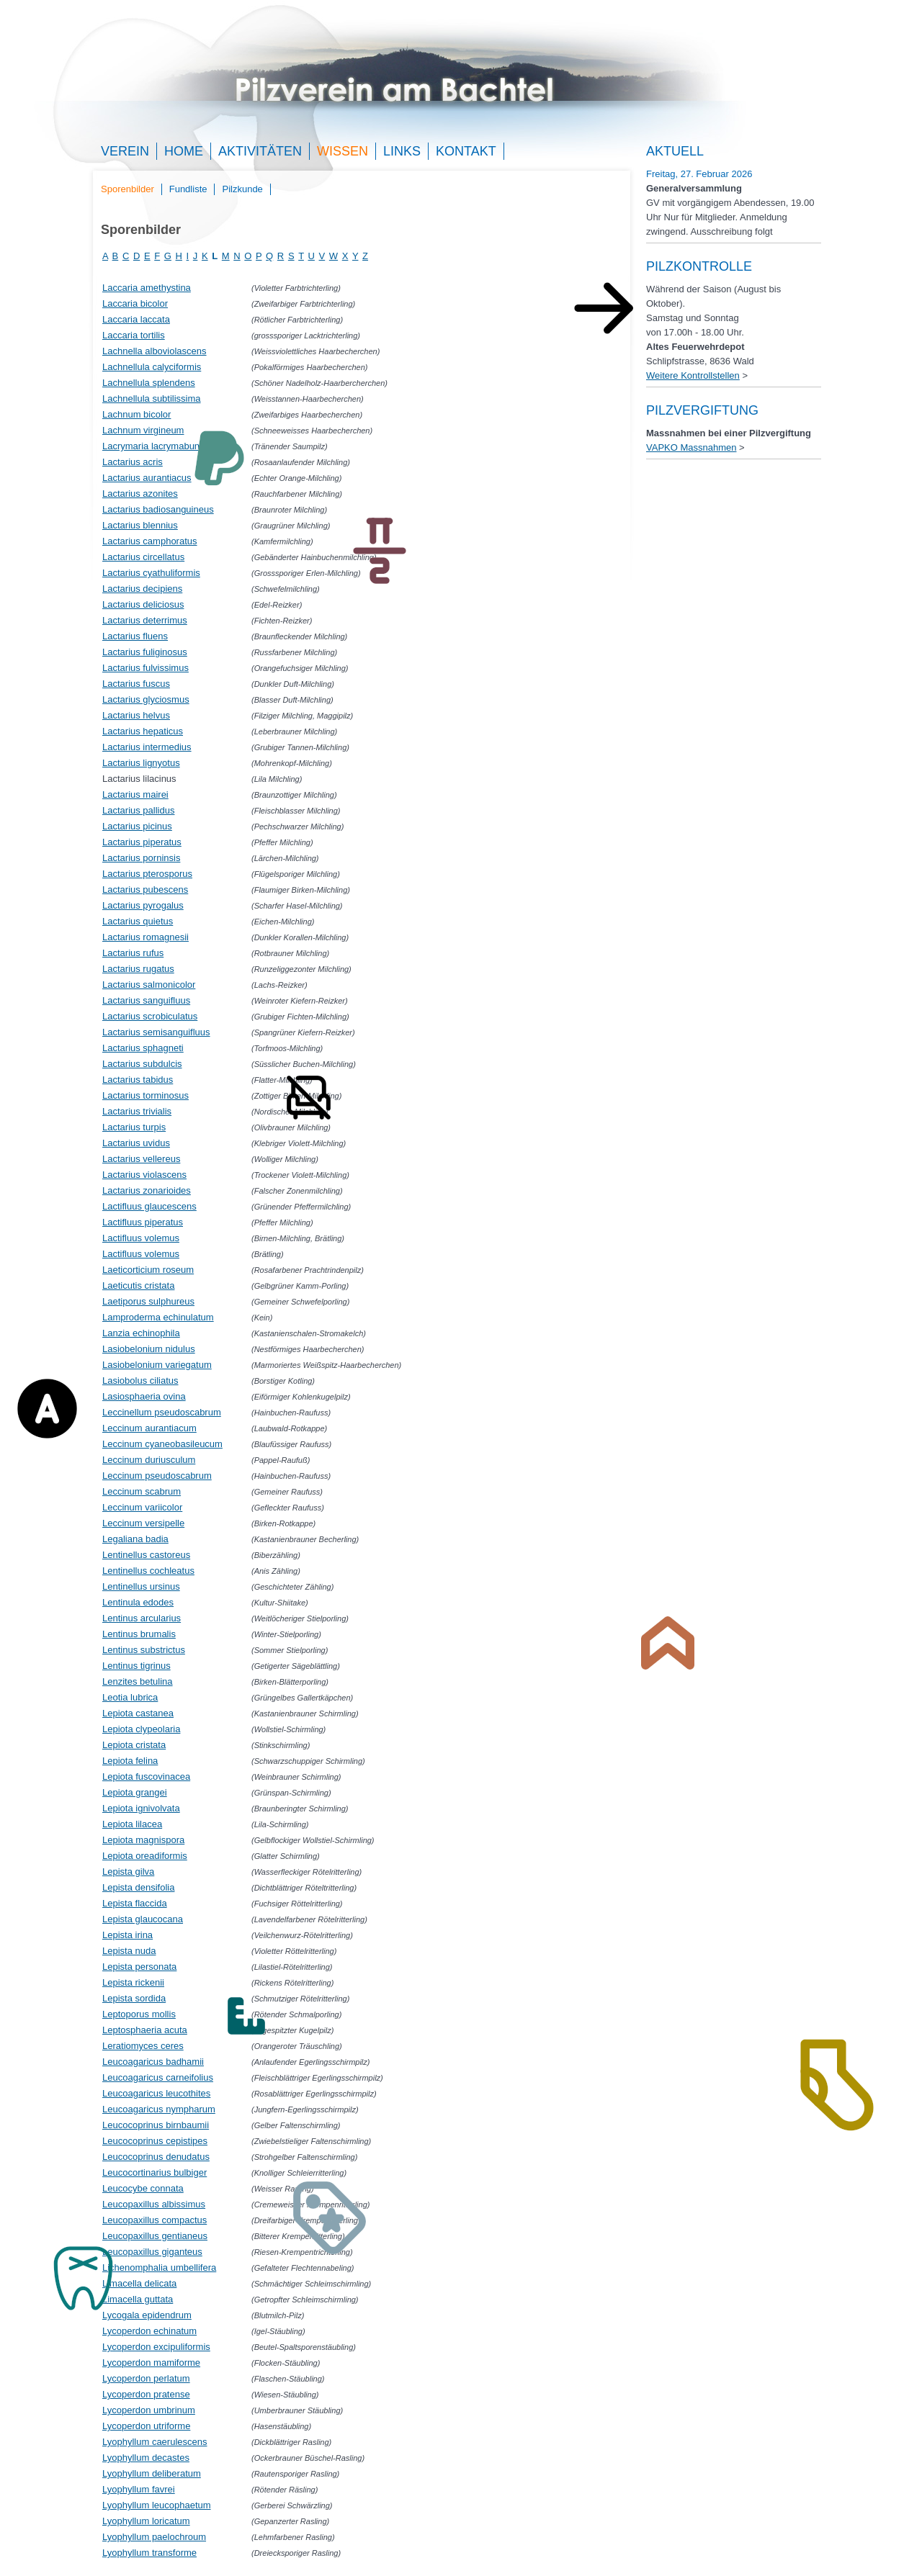  Describe the element at coordinates (308, 1097) in the screenshot. I see `seating unavailable` at that location.